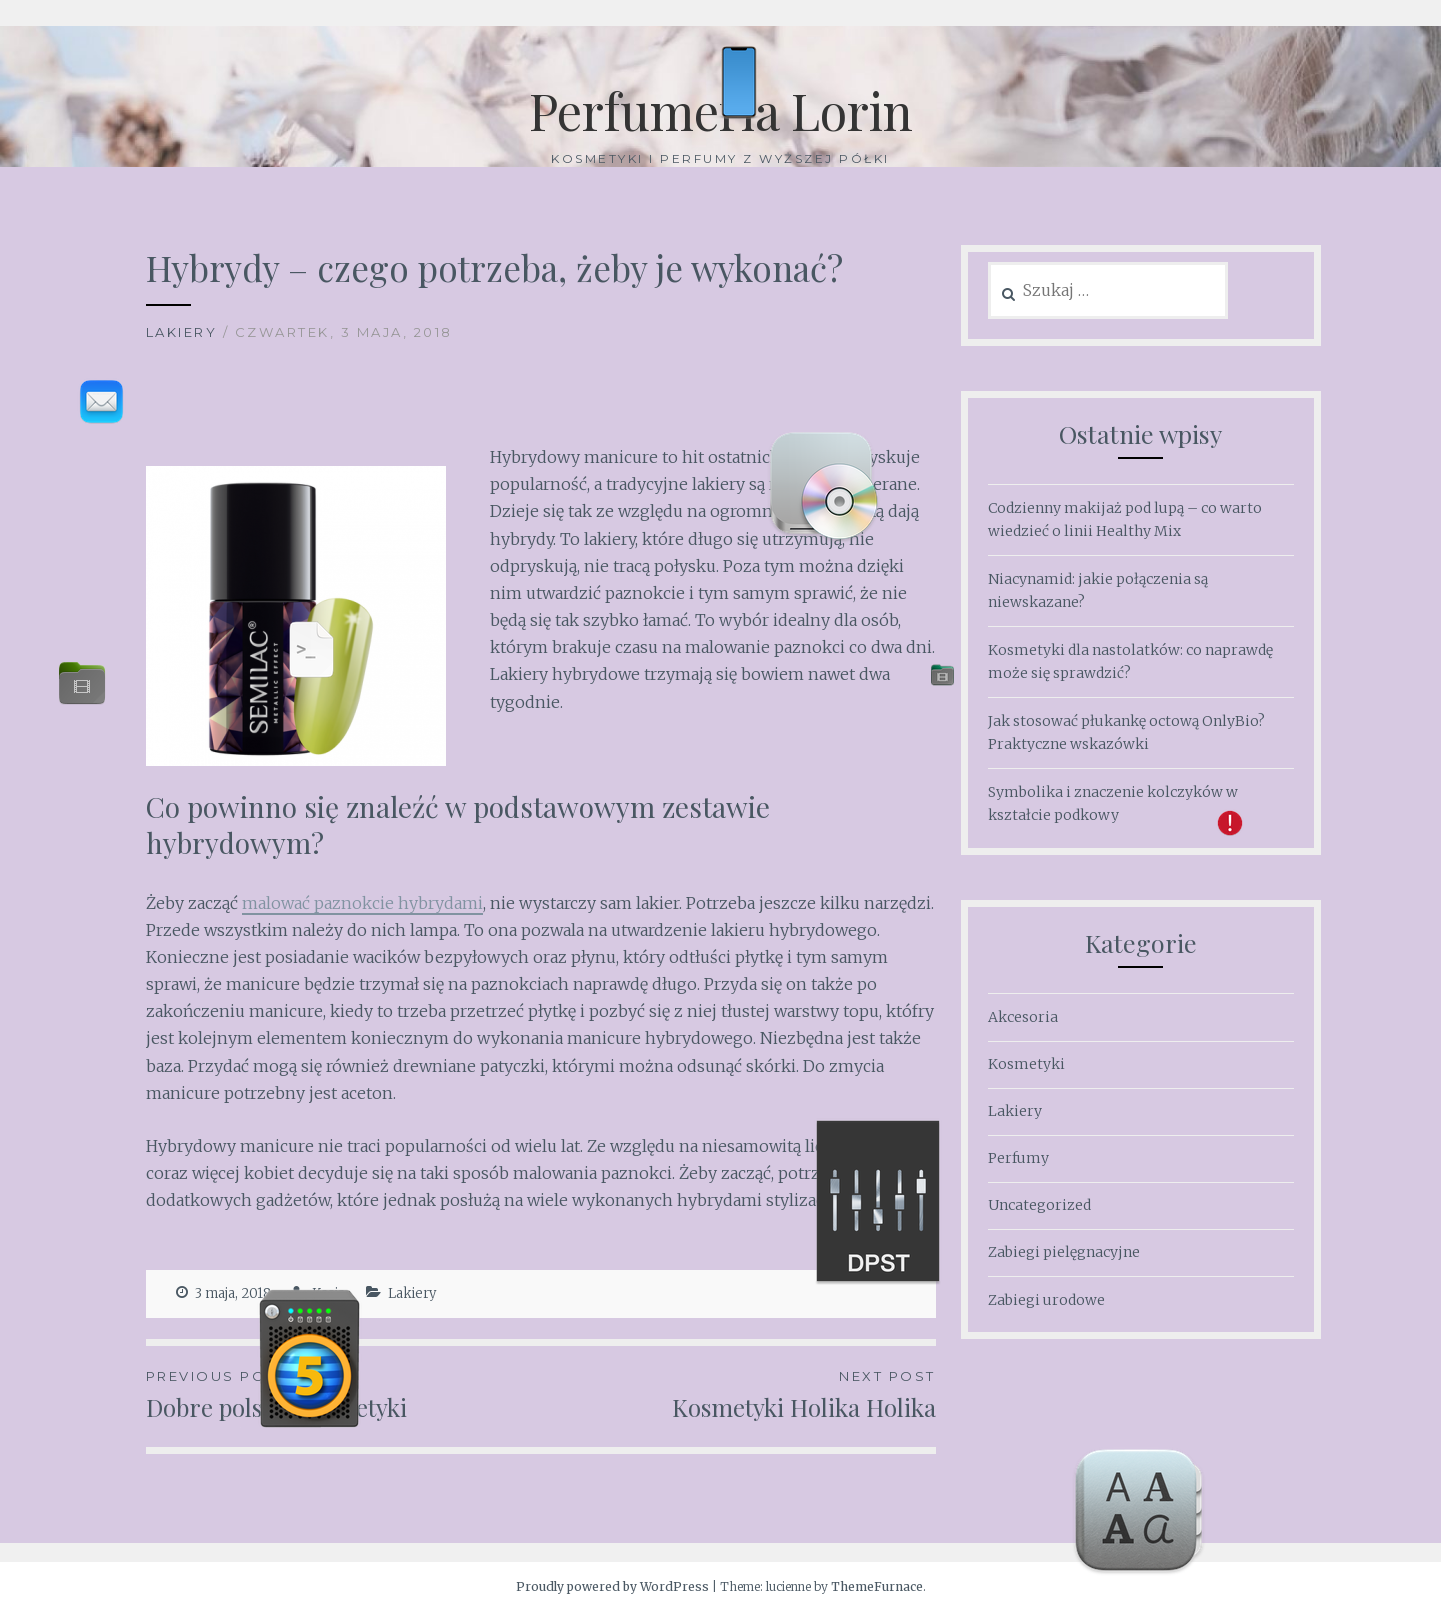  I want to click on indicates an important or urgent notification, so click(1230, 823).